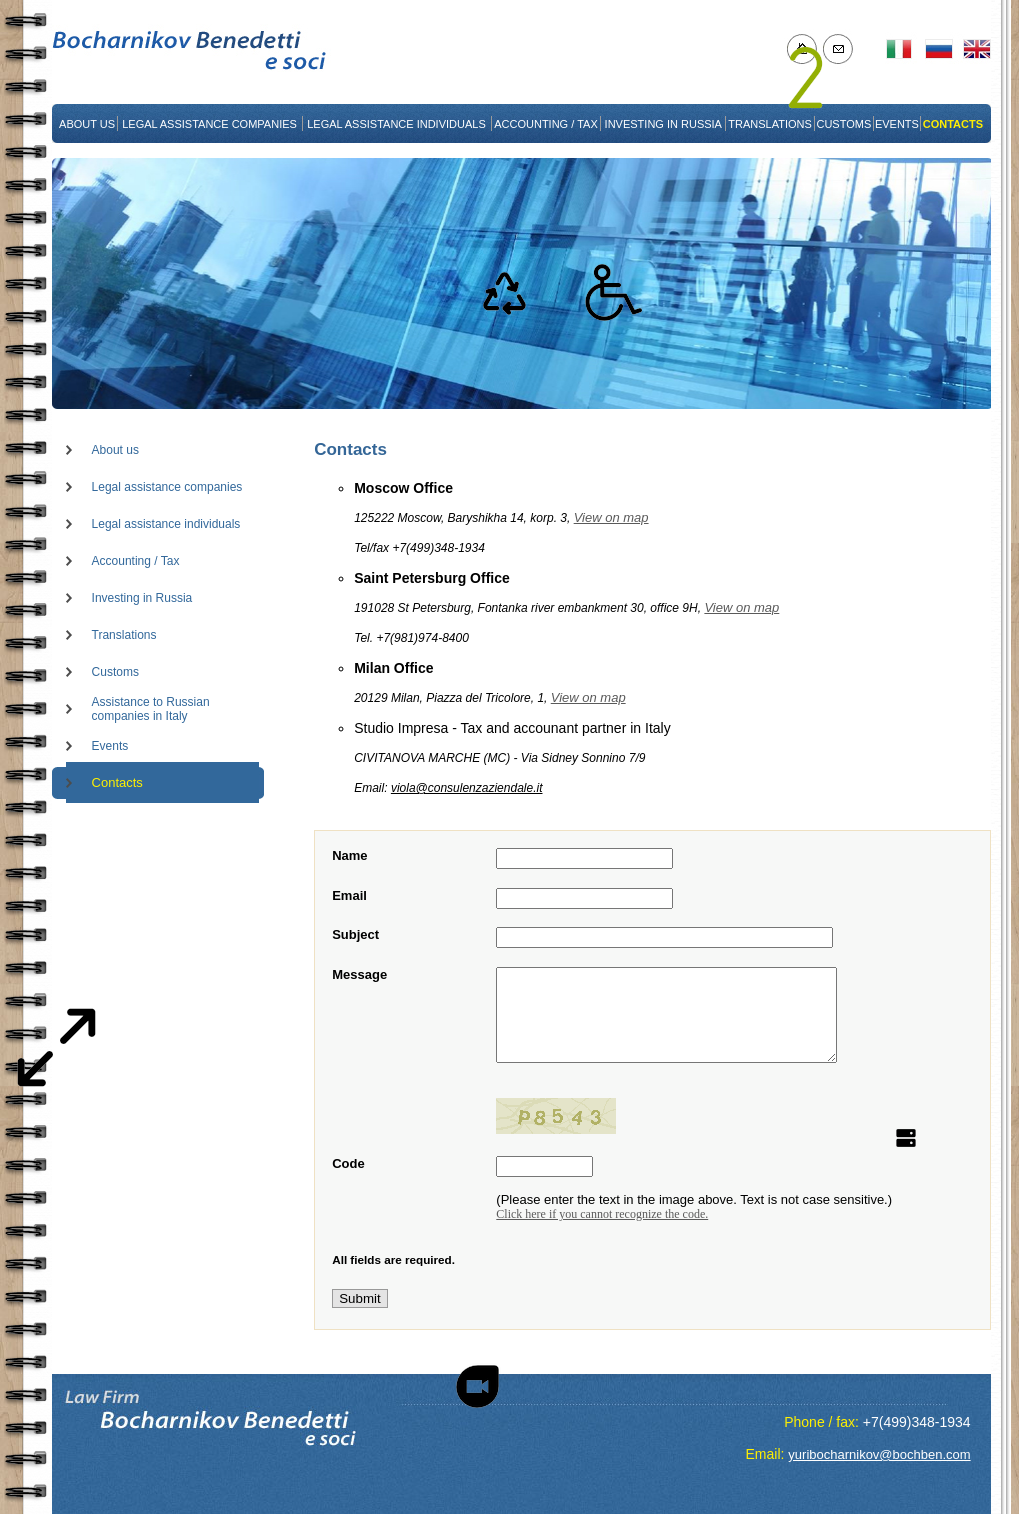 The image size is (1019, 1514). Describe the element at coordinates (477, 1386) in the screenshot. I see `open google duo video calling app` at that location.